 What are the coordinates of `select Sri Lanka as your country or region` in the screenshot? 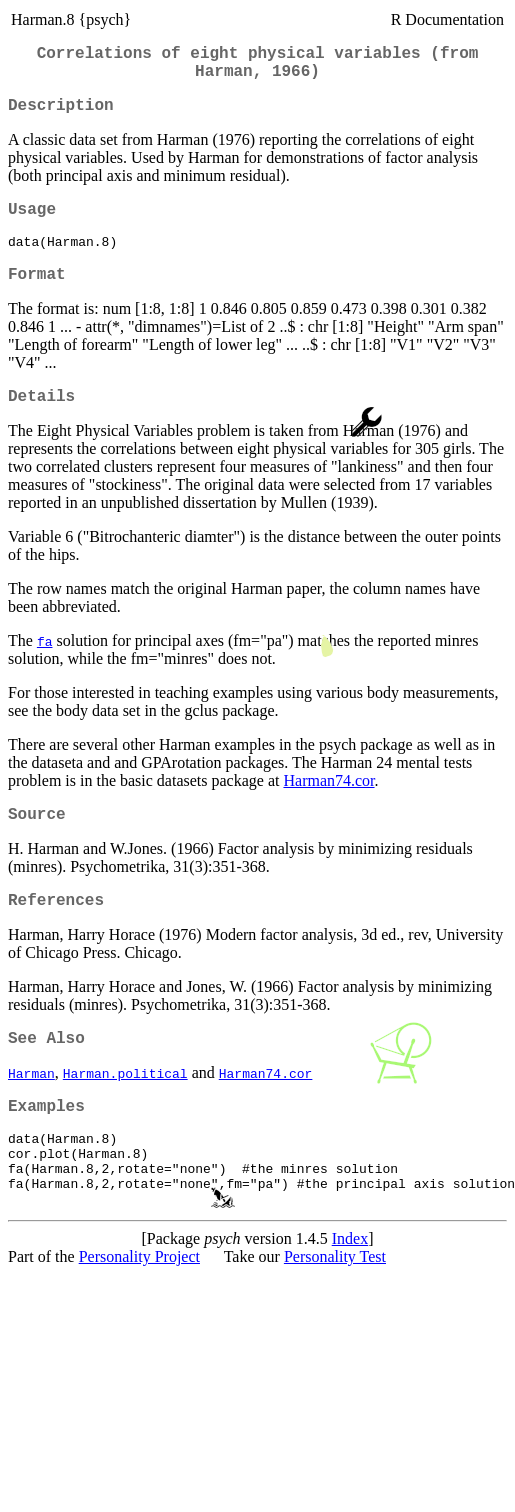 It's located at (327, 646).